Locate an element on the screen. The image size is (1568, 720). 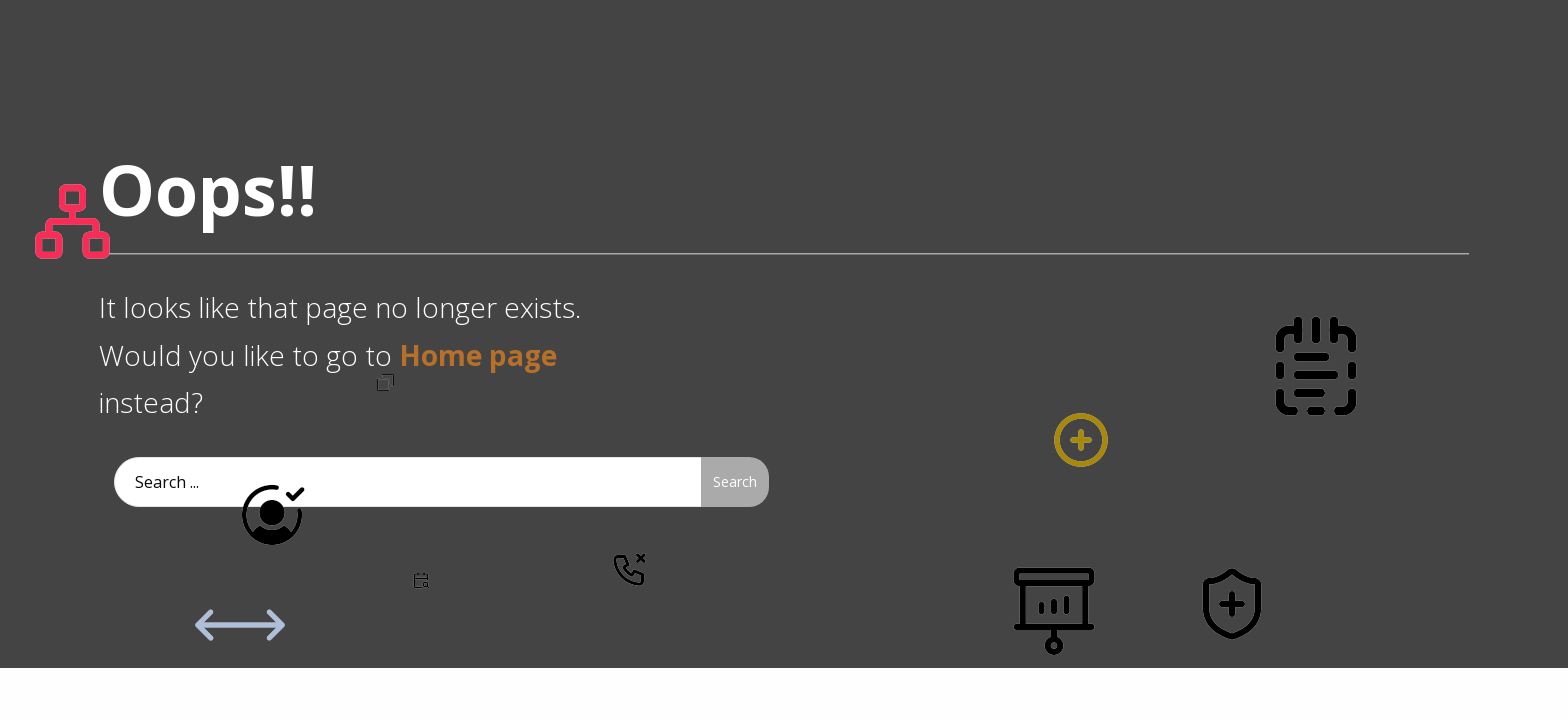
add a new security feature or protection is located at coordinates (1232, 604).